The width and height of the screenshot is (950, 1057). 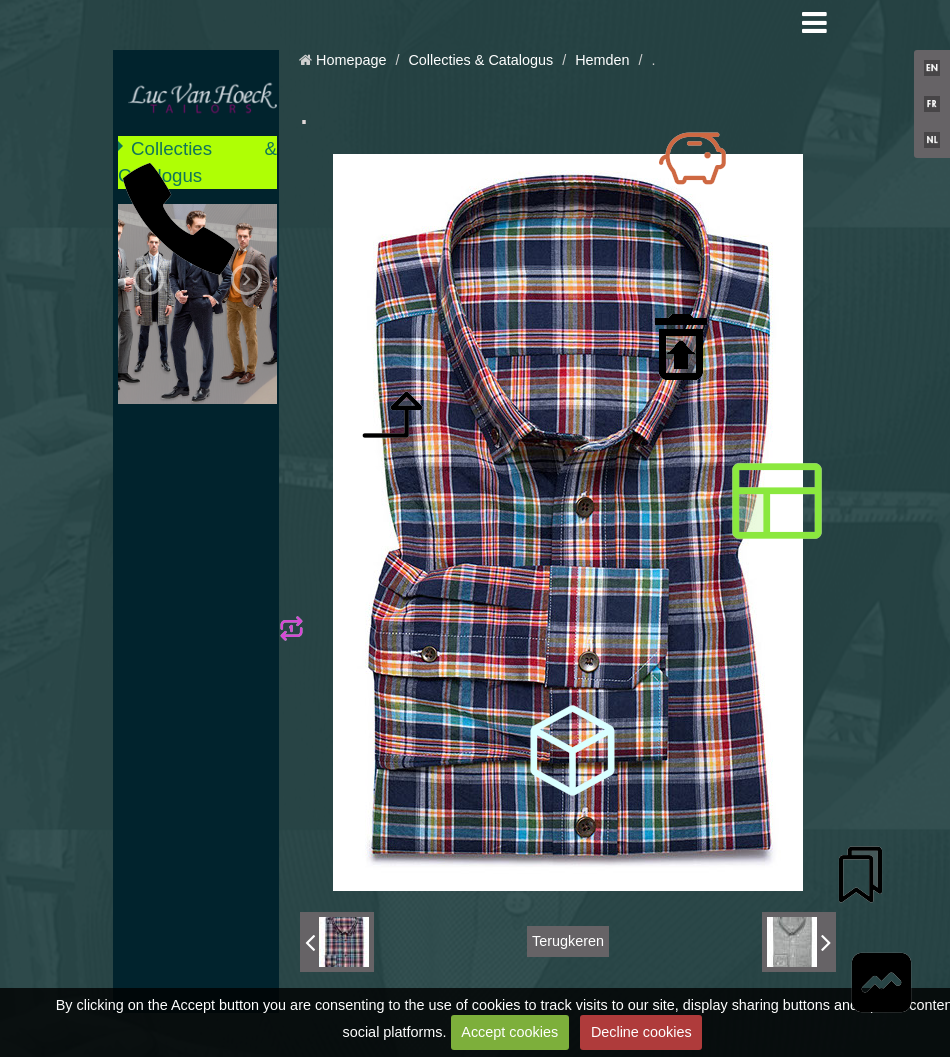 What do you see at coordinates (291, 628) in the screenshot?
I see `repeat current track once` at bounding box center [291, 628].